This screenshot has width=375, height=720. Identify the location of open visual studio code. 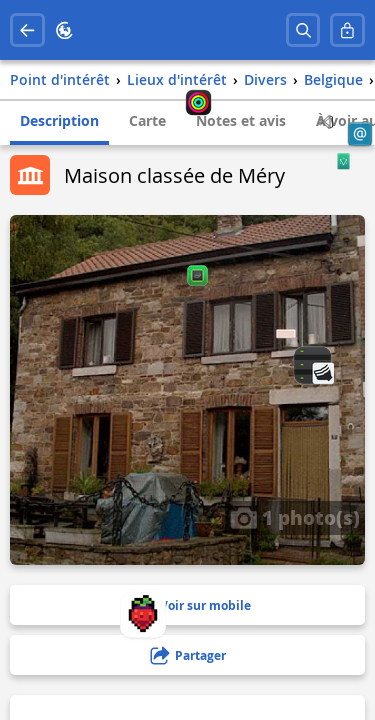
(326, 122).